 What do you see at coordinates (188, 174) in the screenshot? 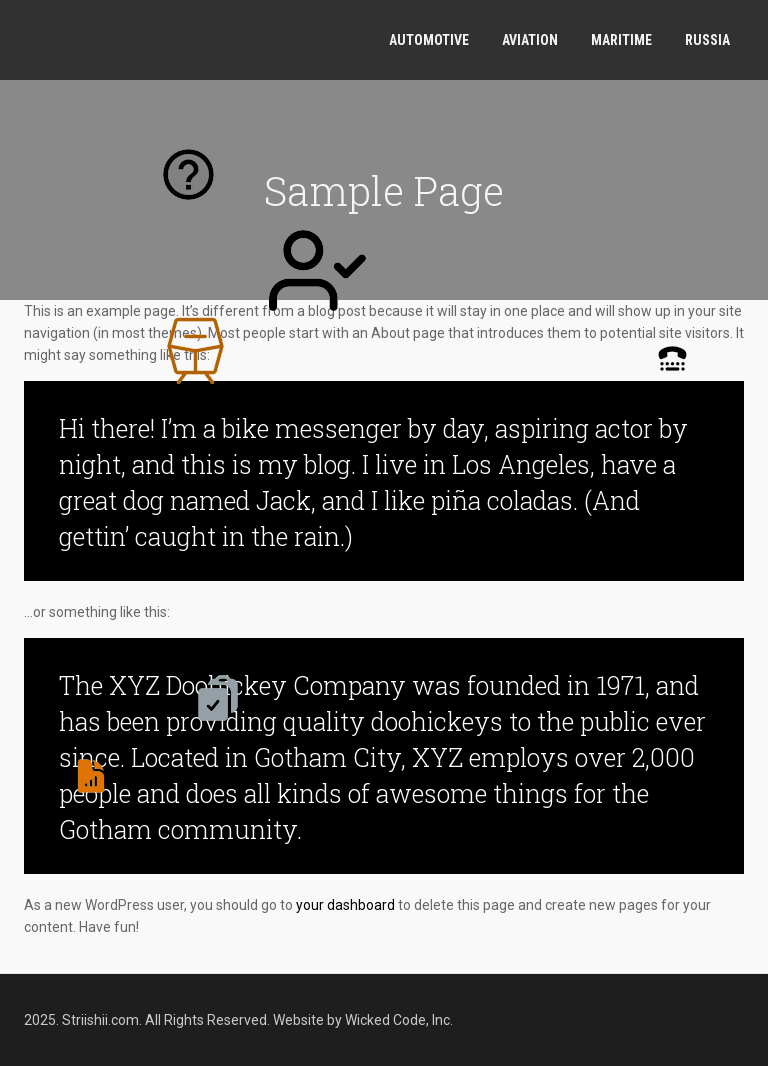
I see `access help or support options` at bounding box center [188, 174].